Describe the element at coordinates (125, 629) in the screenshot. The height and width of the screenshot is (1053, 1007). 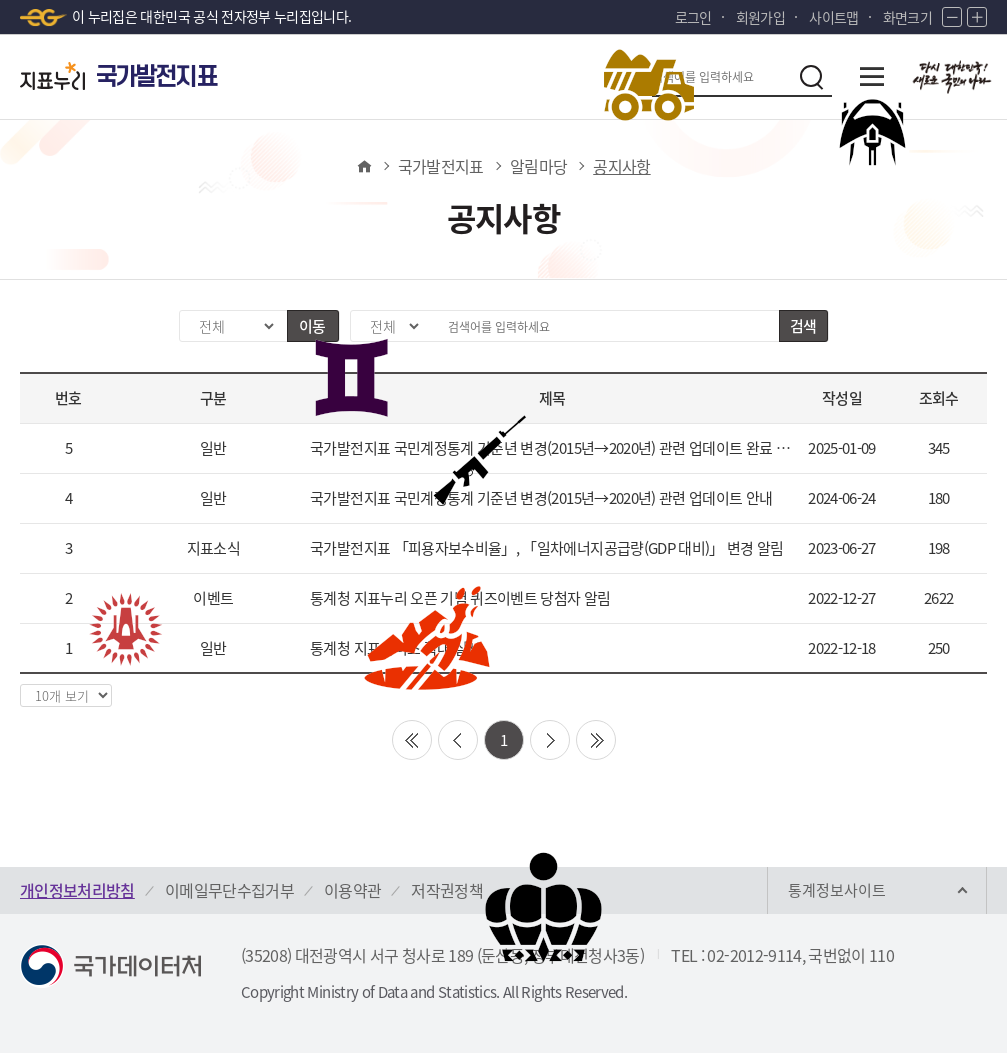
I see `indicates a hazardous or dangerous terrain area` at that location.